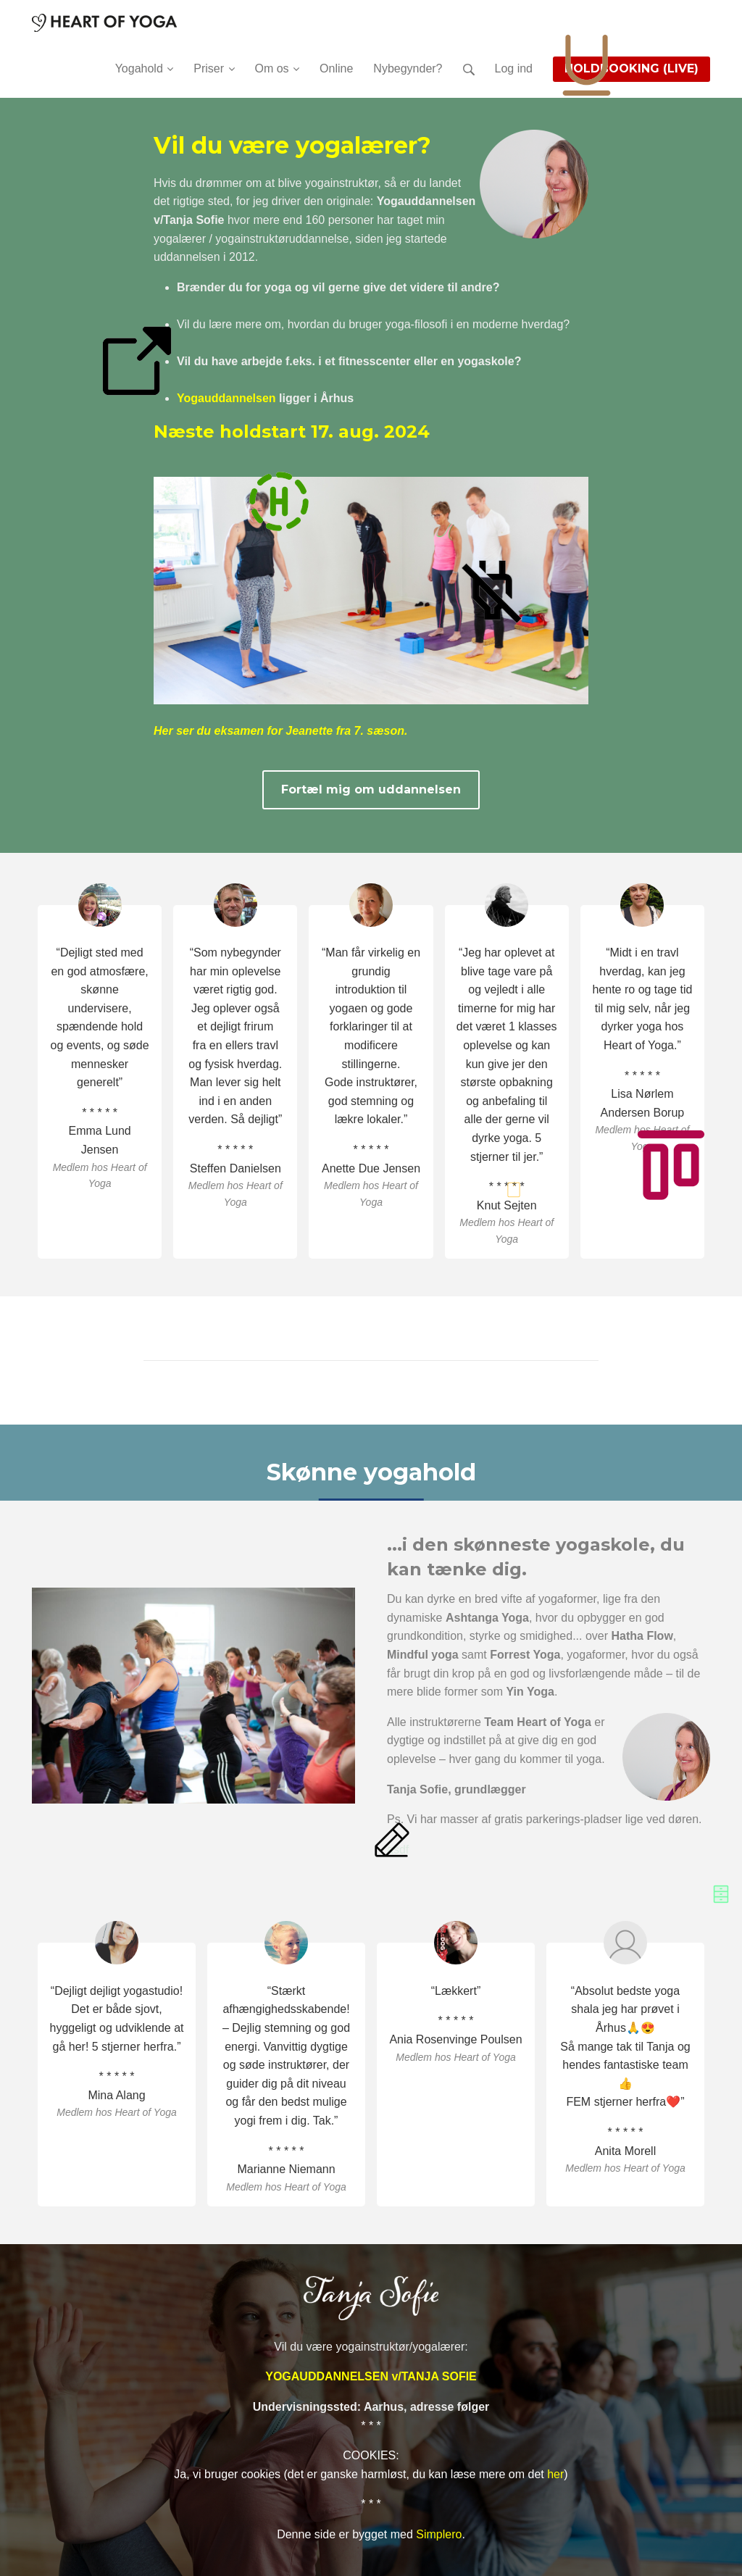 This screenshot has height=2576, width=742. What do you see at coordinates (492, 590) in the screenshot?
I see `power is currently off or disconnected` at bounding box center [492, 590].